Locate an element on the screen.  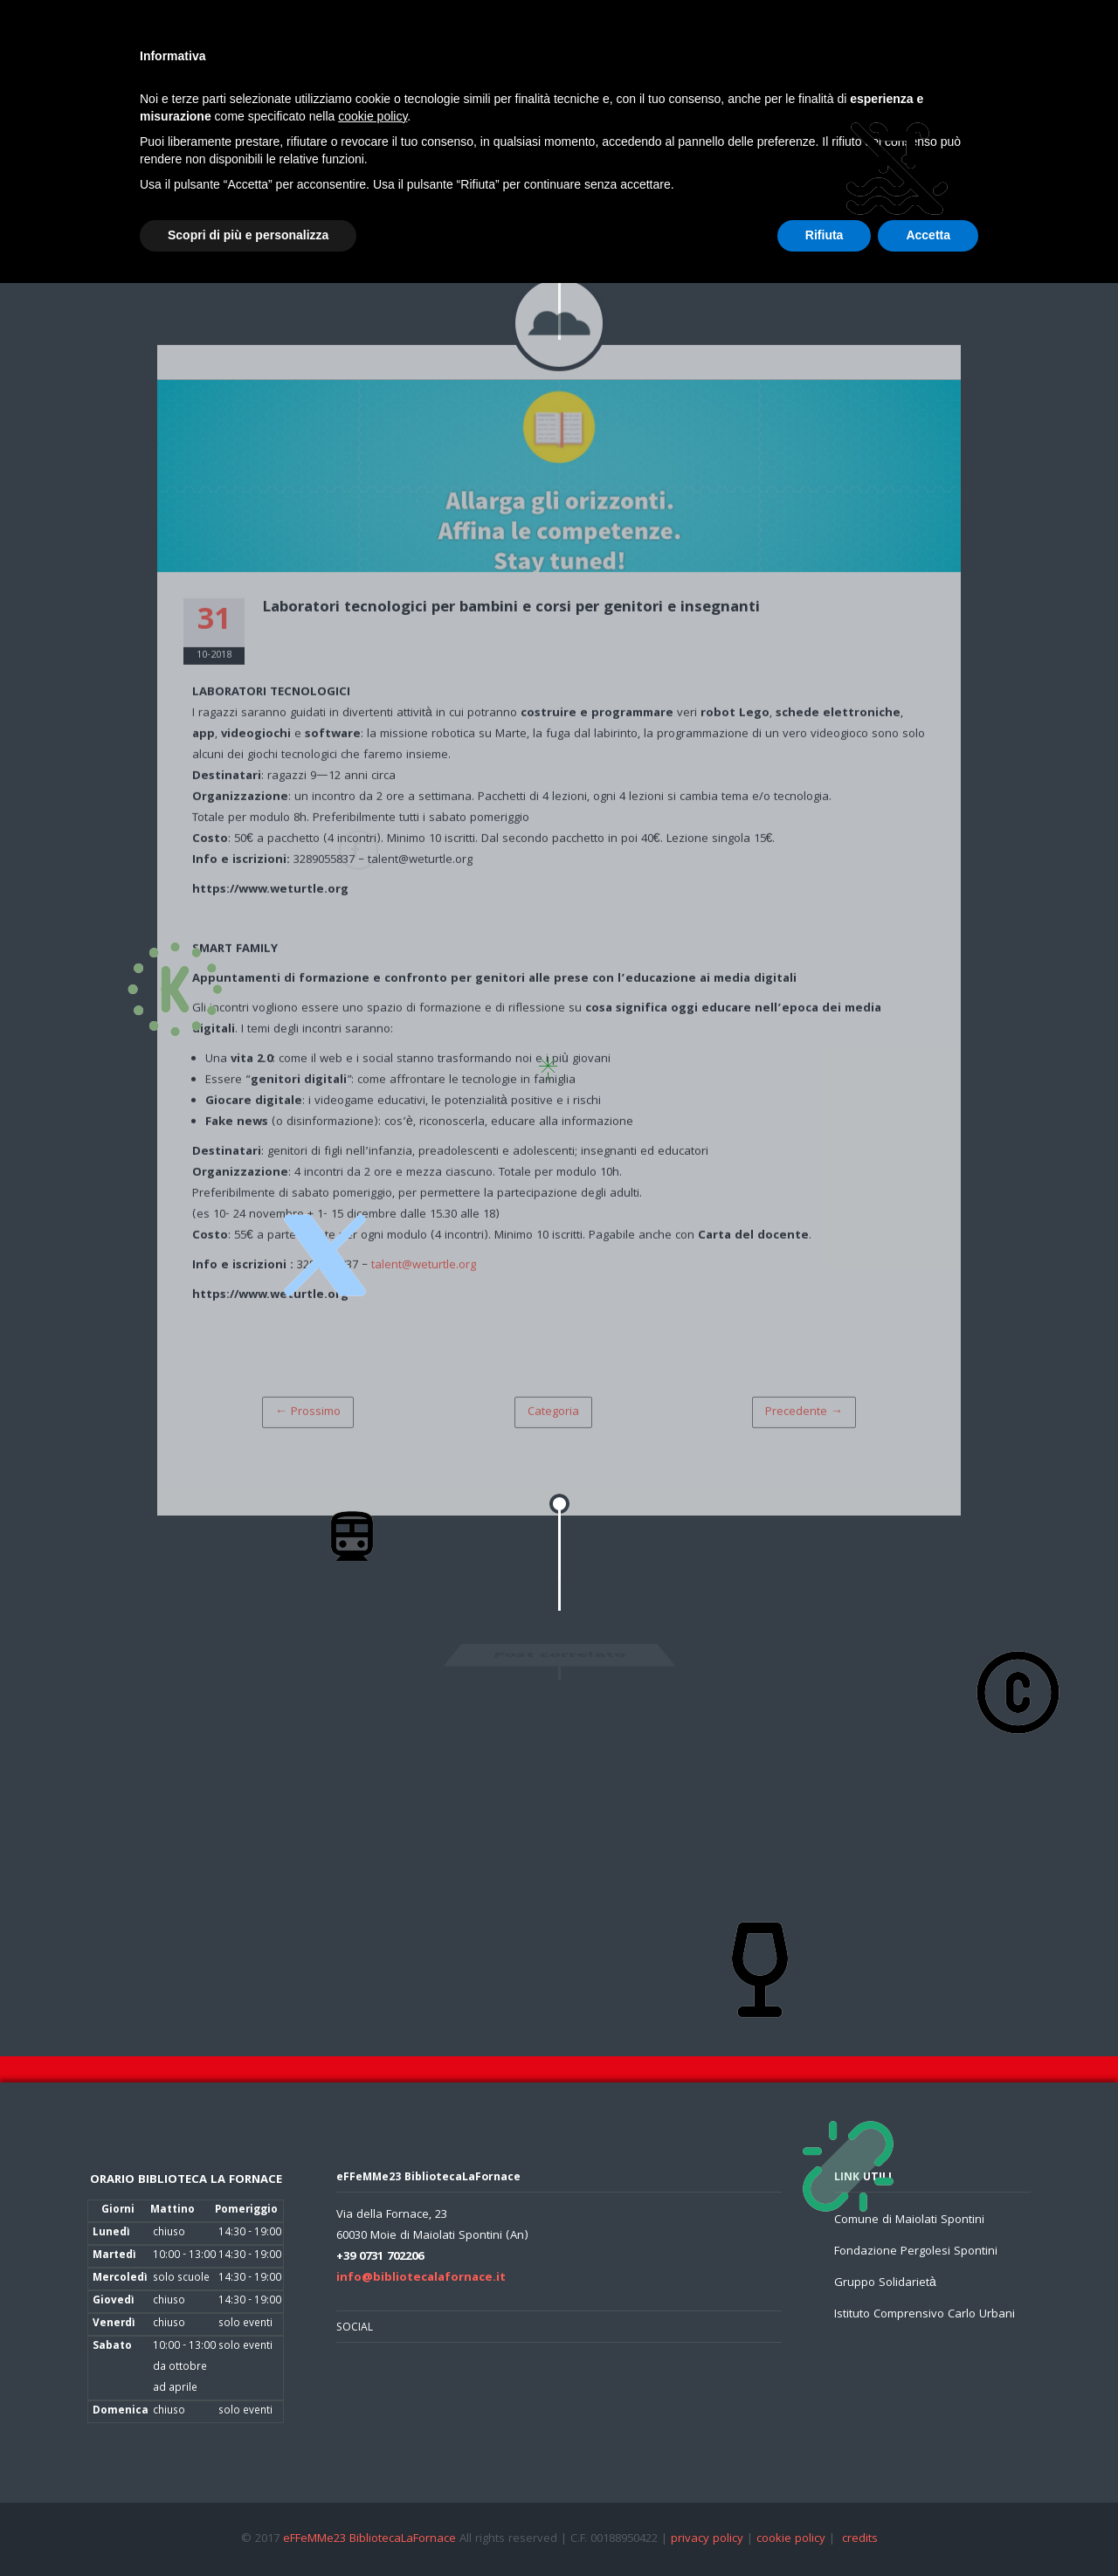
indicates a keyboard shortcut or hotkey is located at coordinates (175, 989).